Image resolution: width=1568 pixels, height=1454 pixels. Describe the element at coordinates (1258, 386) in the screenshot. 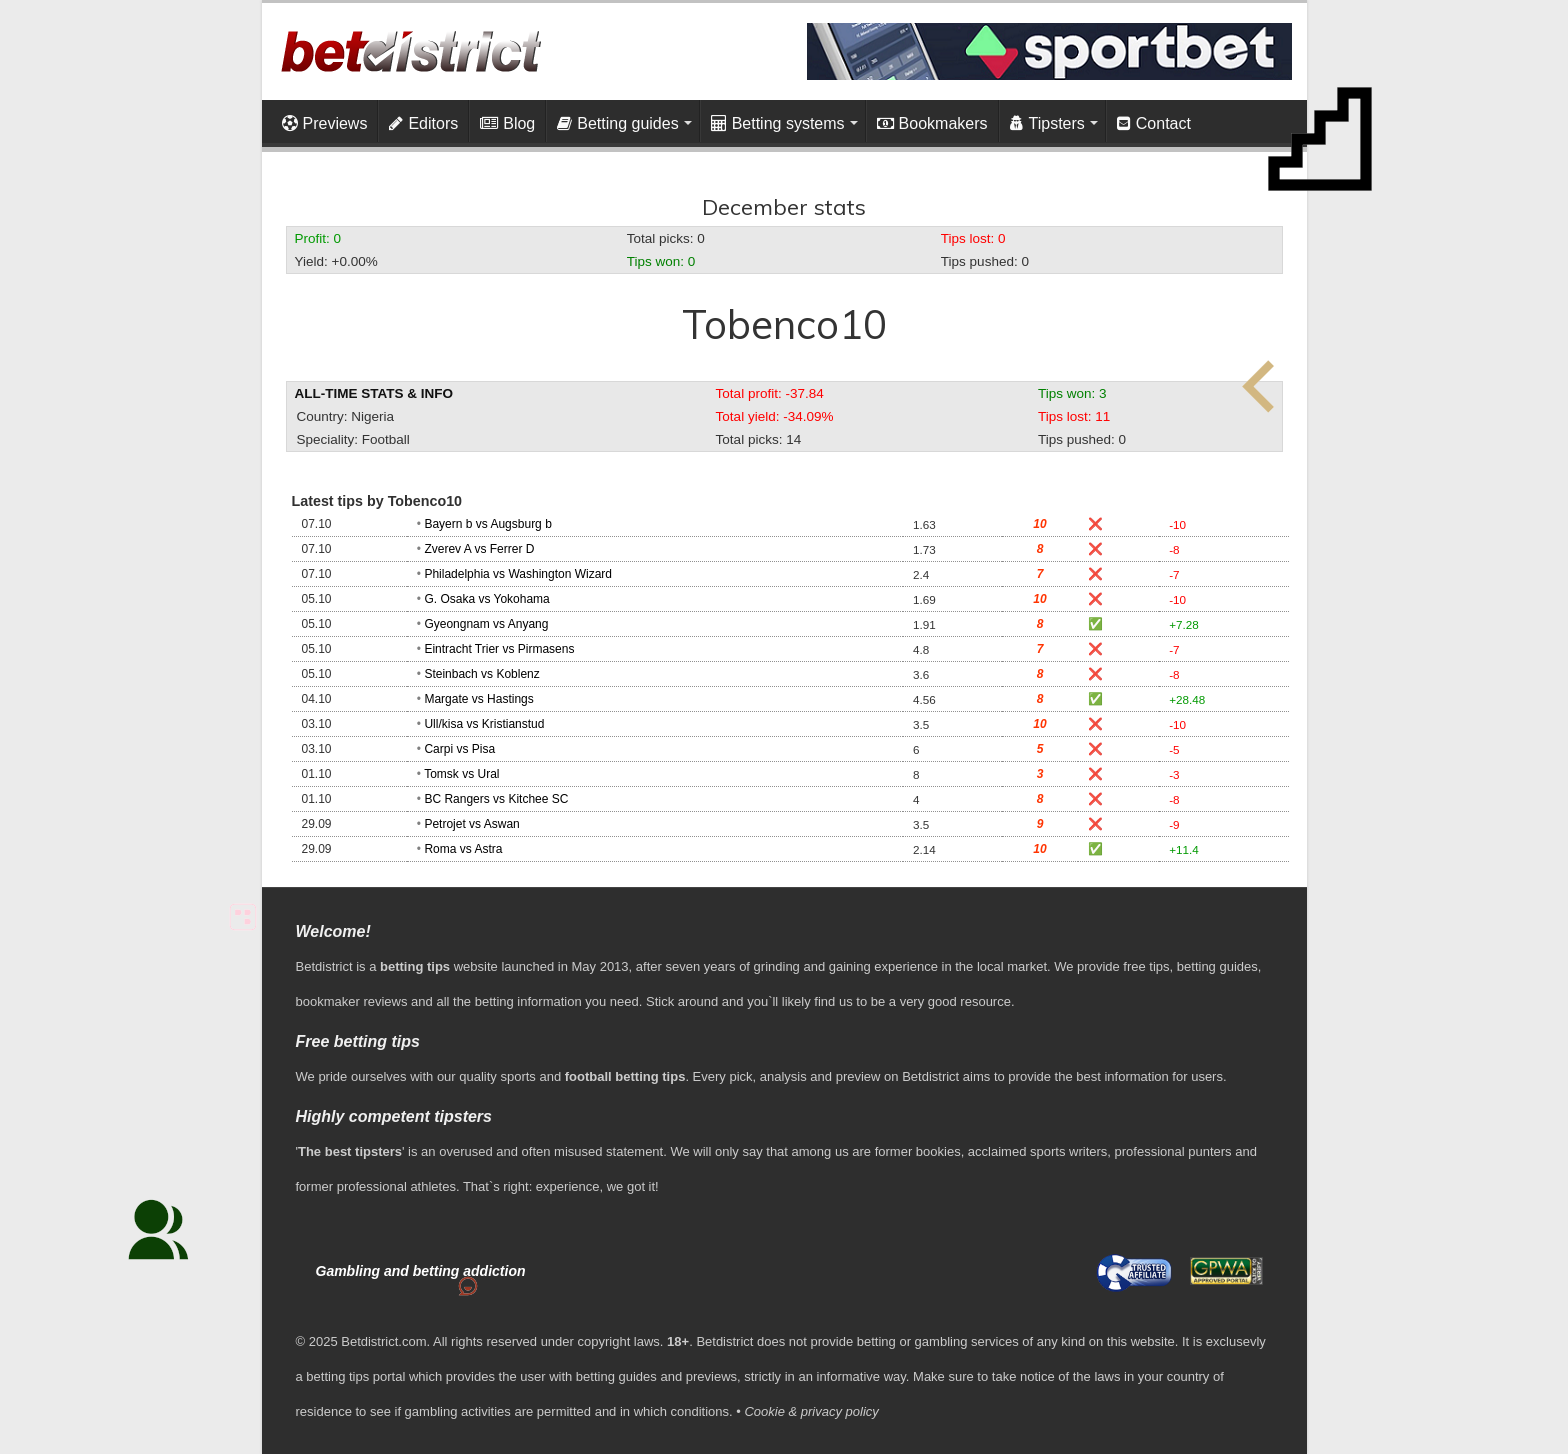

I see `go back to the previous screen` at that location.